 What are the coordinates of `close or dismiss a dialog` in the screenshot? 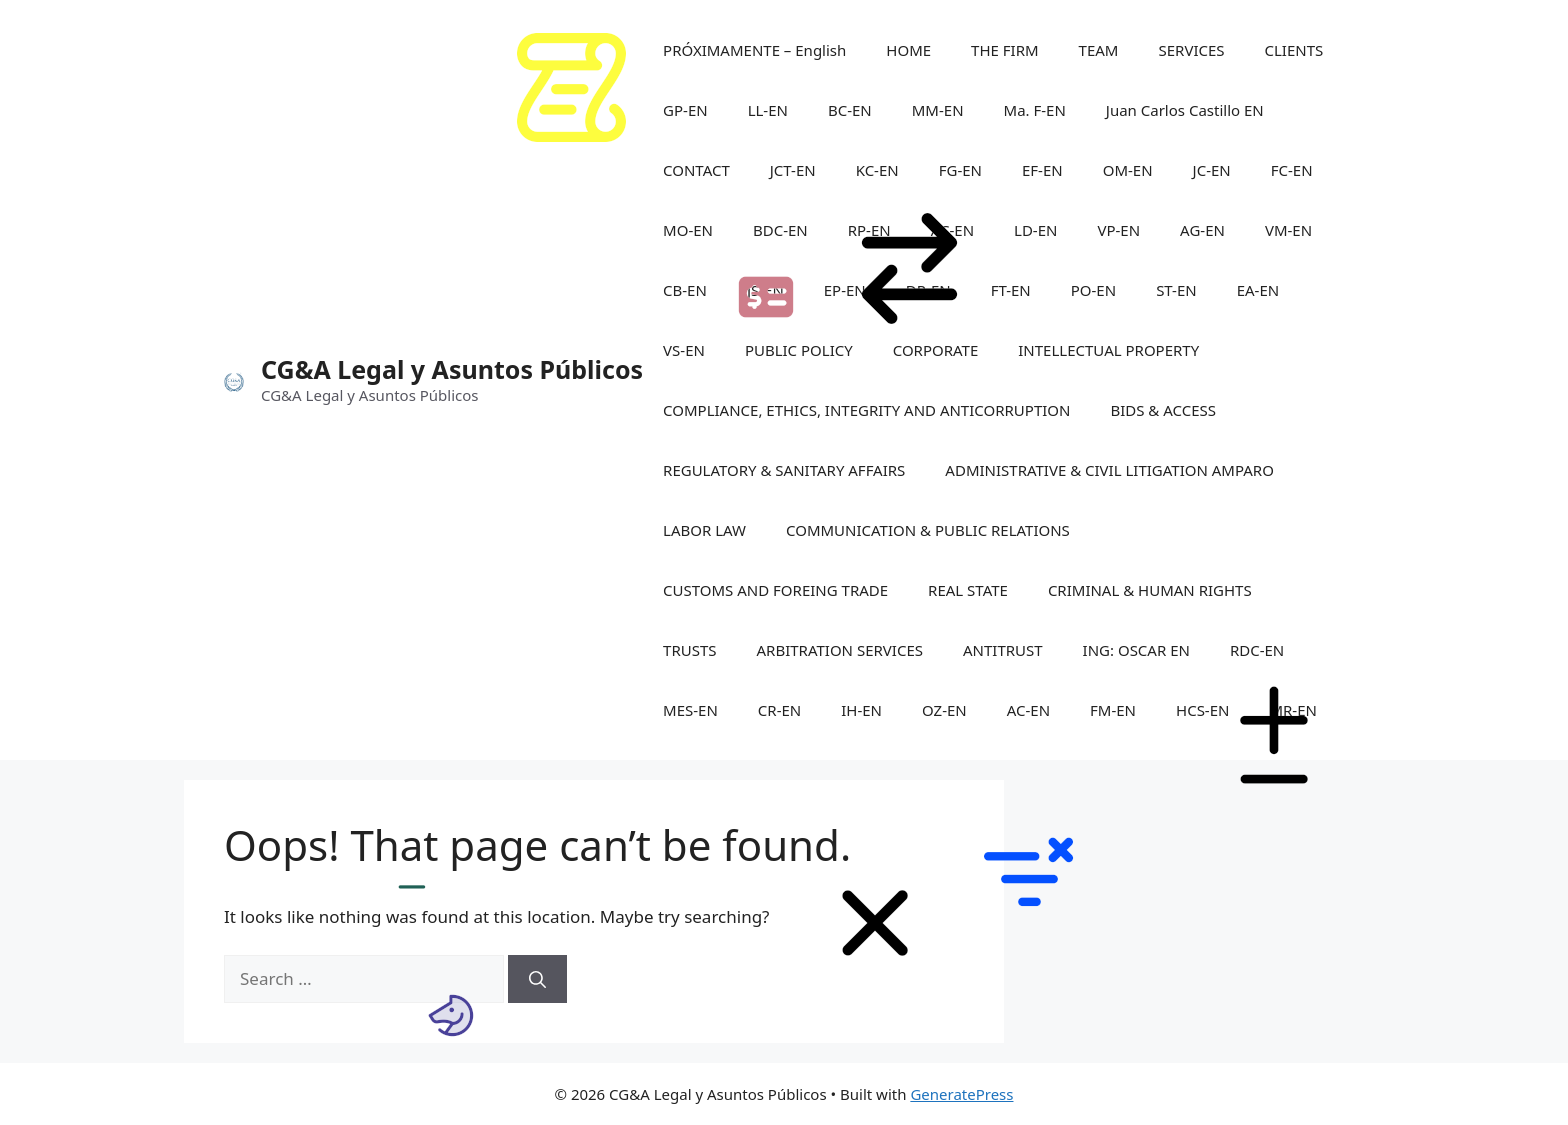 It's located at (875, 923).